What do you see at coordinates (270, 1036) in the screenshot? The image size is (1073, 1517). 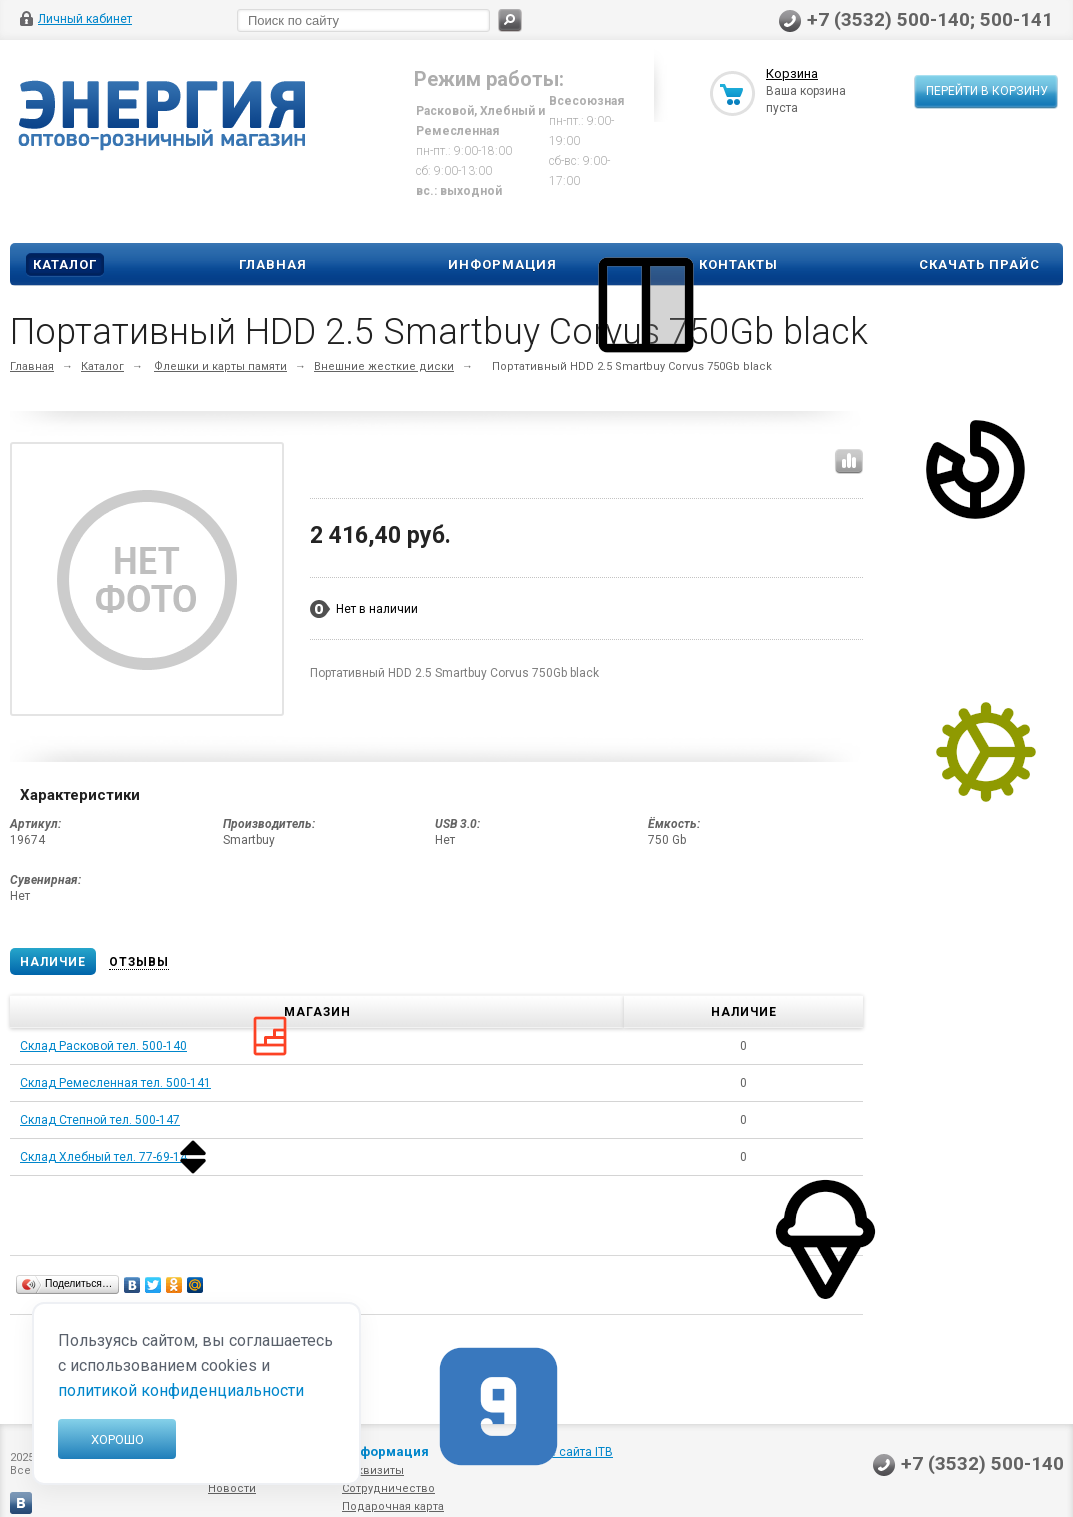 I see `access stairs or stairway directions` at bounding box center [270, 1036].